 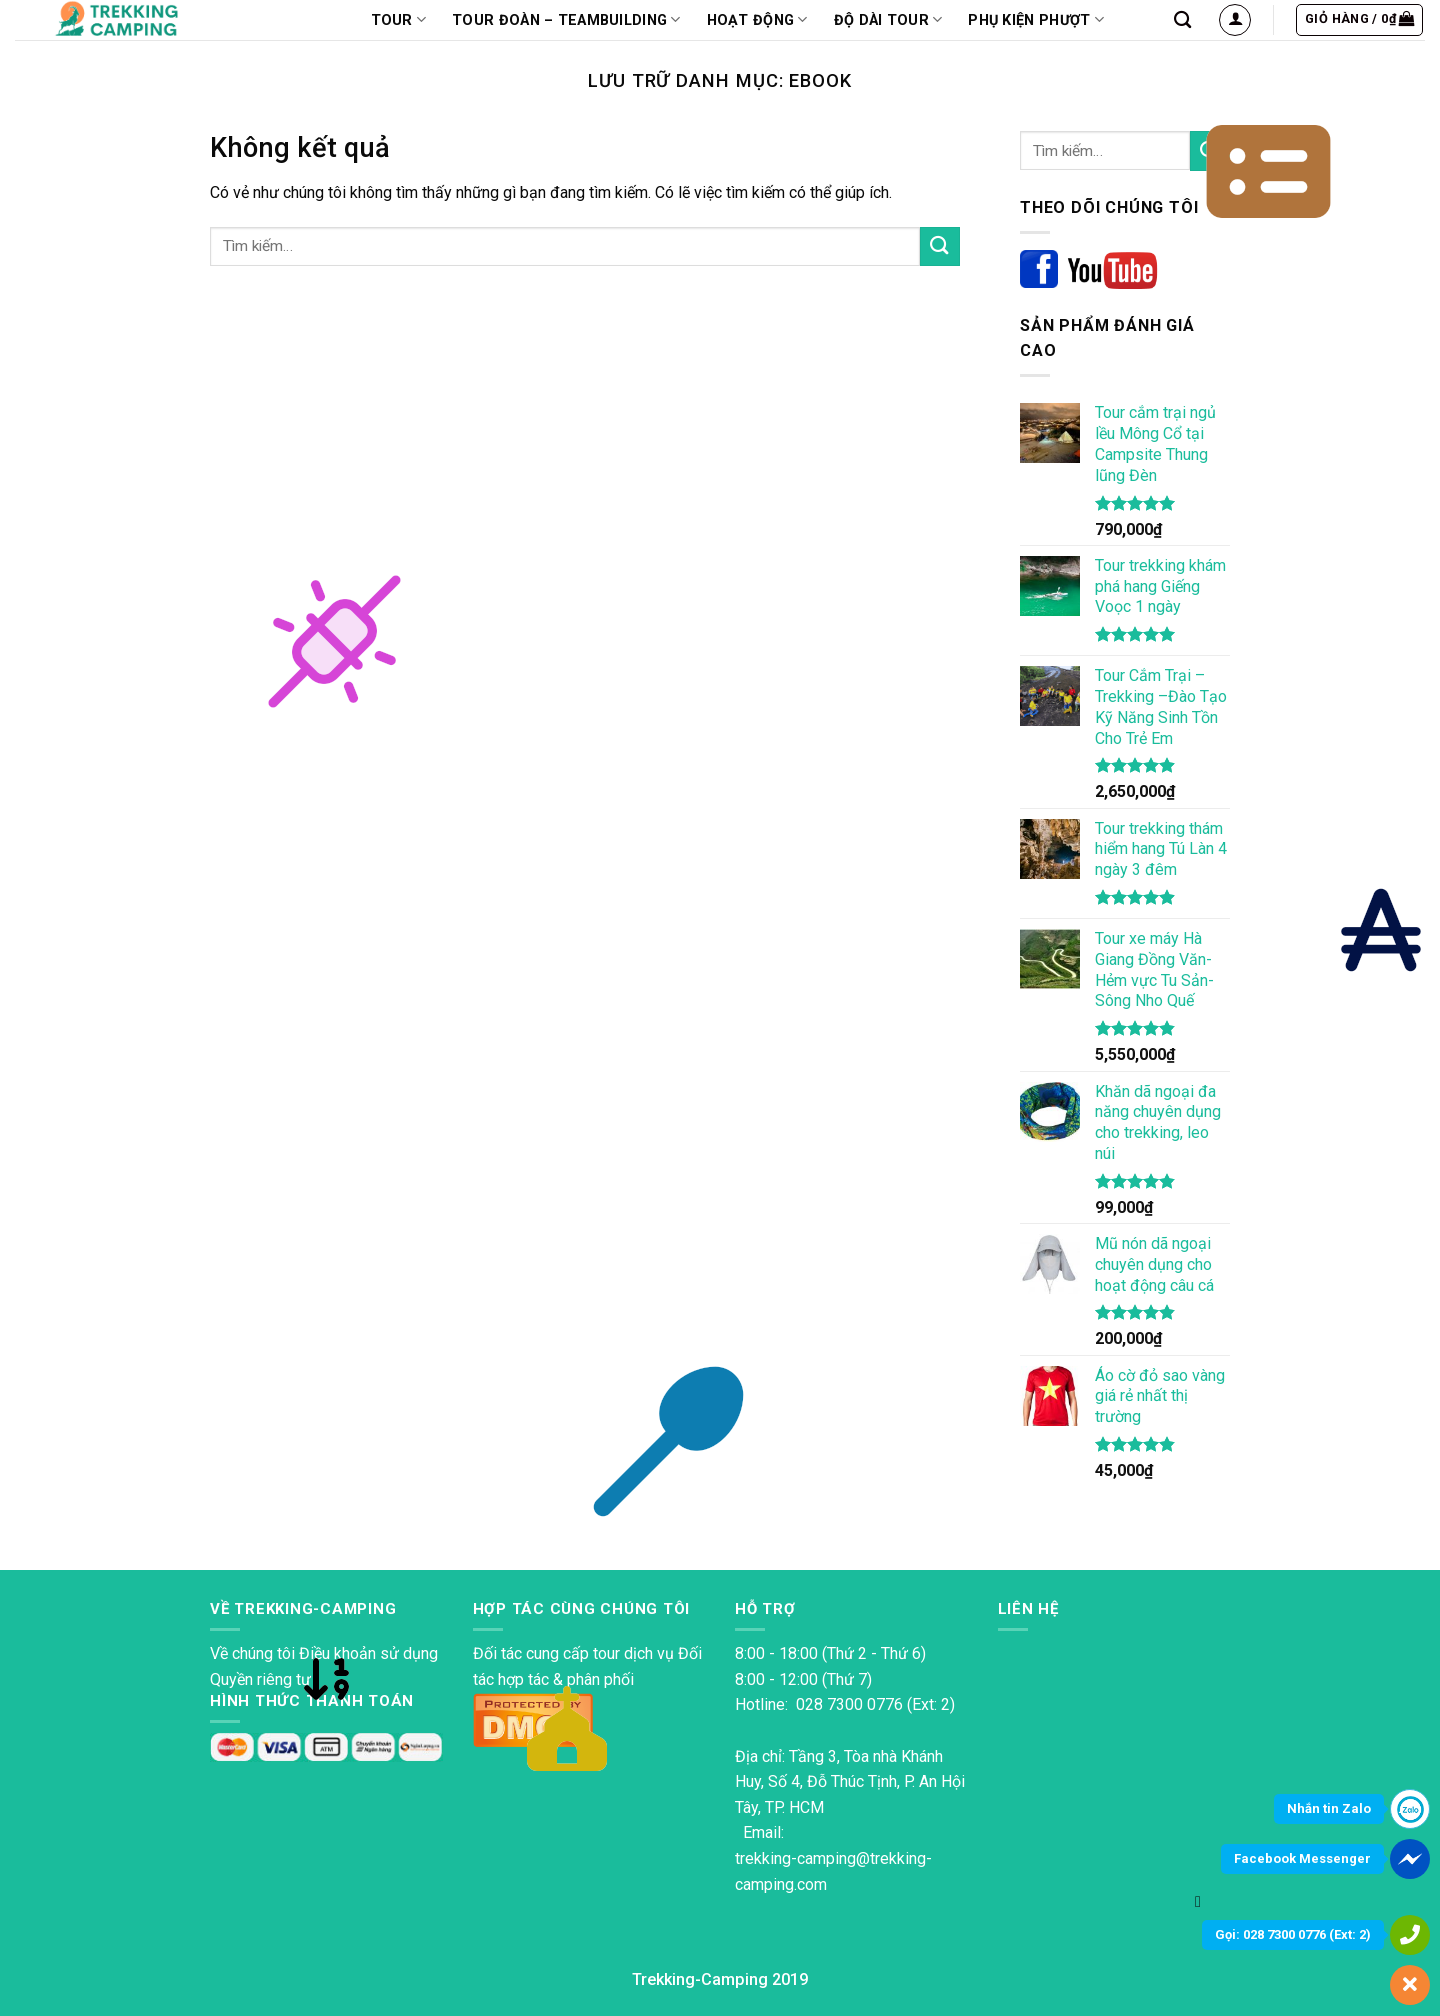 I want to click on sort numbers in ascending order, so click(x=328, y=1679).